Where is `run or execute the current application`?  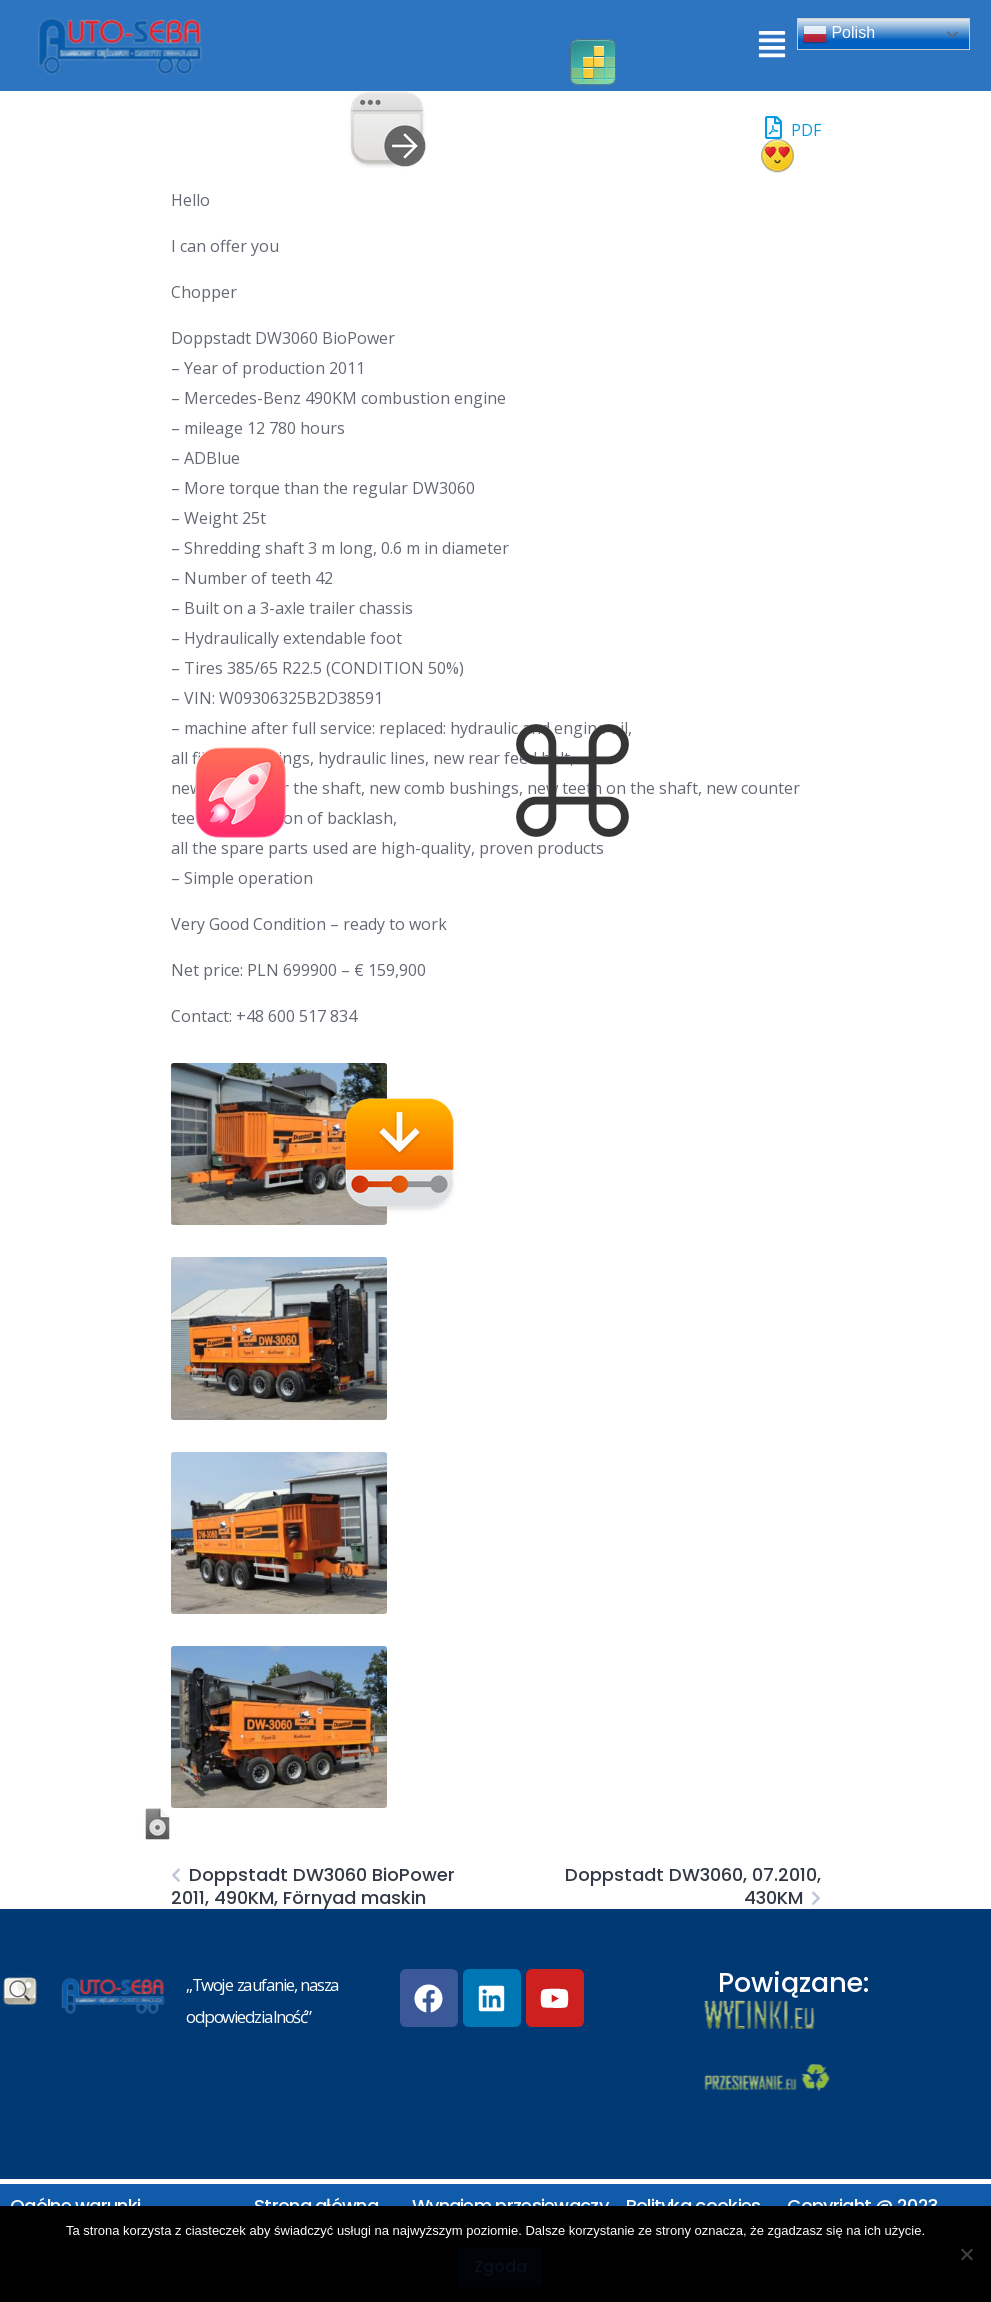
run or execute the current application is located at coordinates (387, 128).